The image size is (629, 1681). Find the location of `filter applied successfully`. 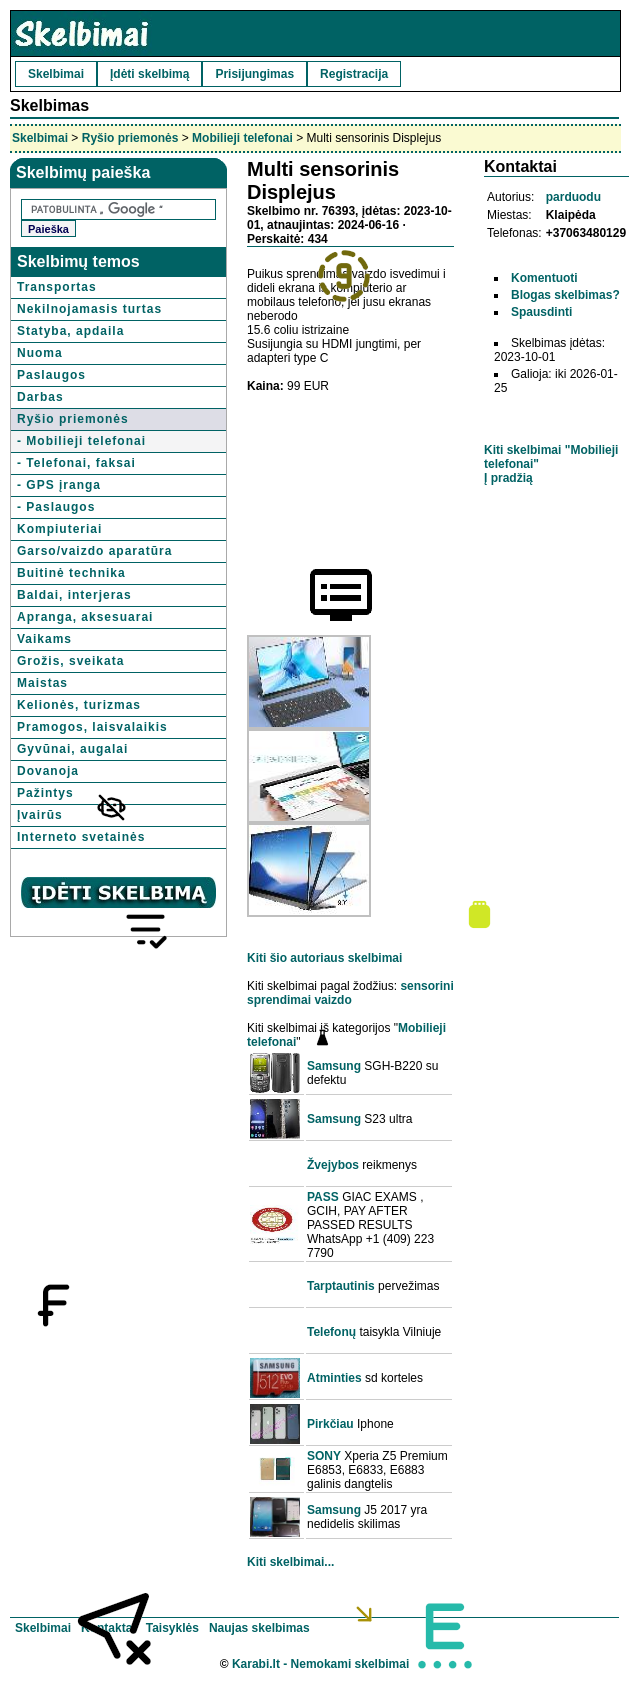

filter applied successfully is located at coordinates (145, 929).